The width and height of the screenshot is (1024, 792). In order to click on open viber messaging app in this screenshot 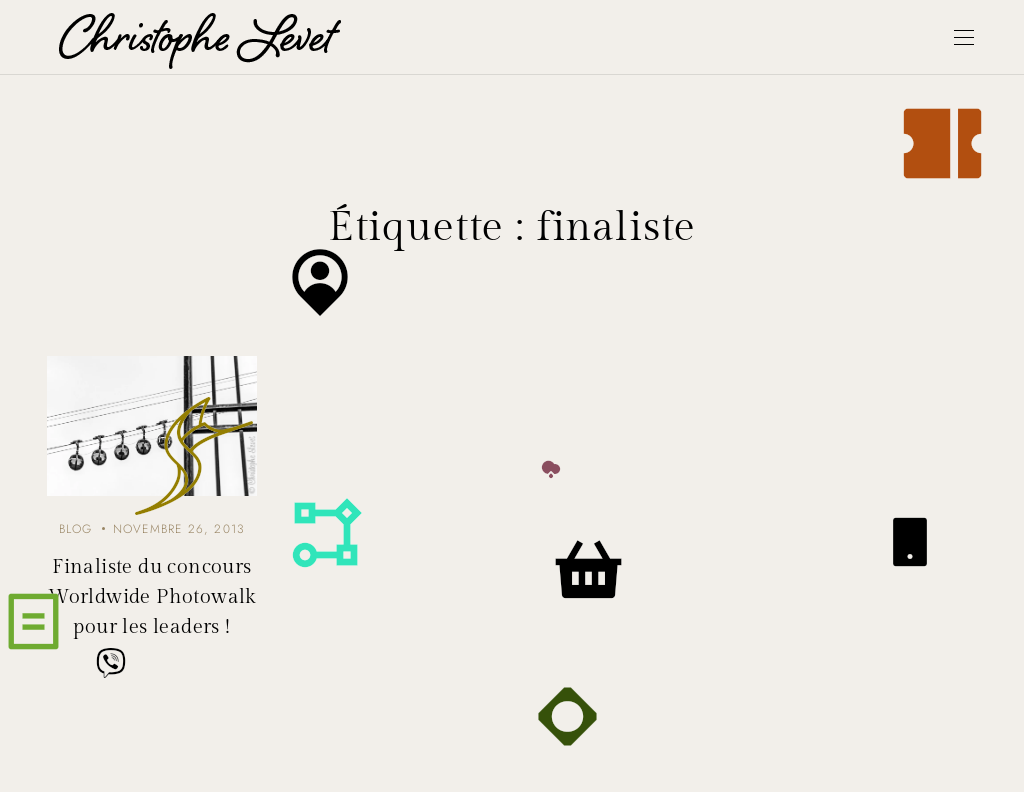, I will do `click(111, 663)`.